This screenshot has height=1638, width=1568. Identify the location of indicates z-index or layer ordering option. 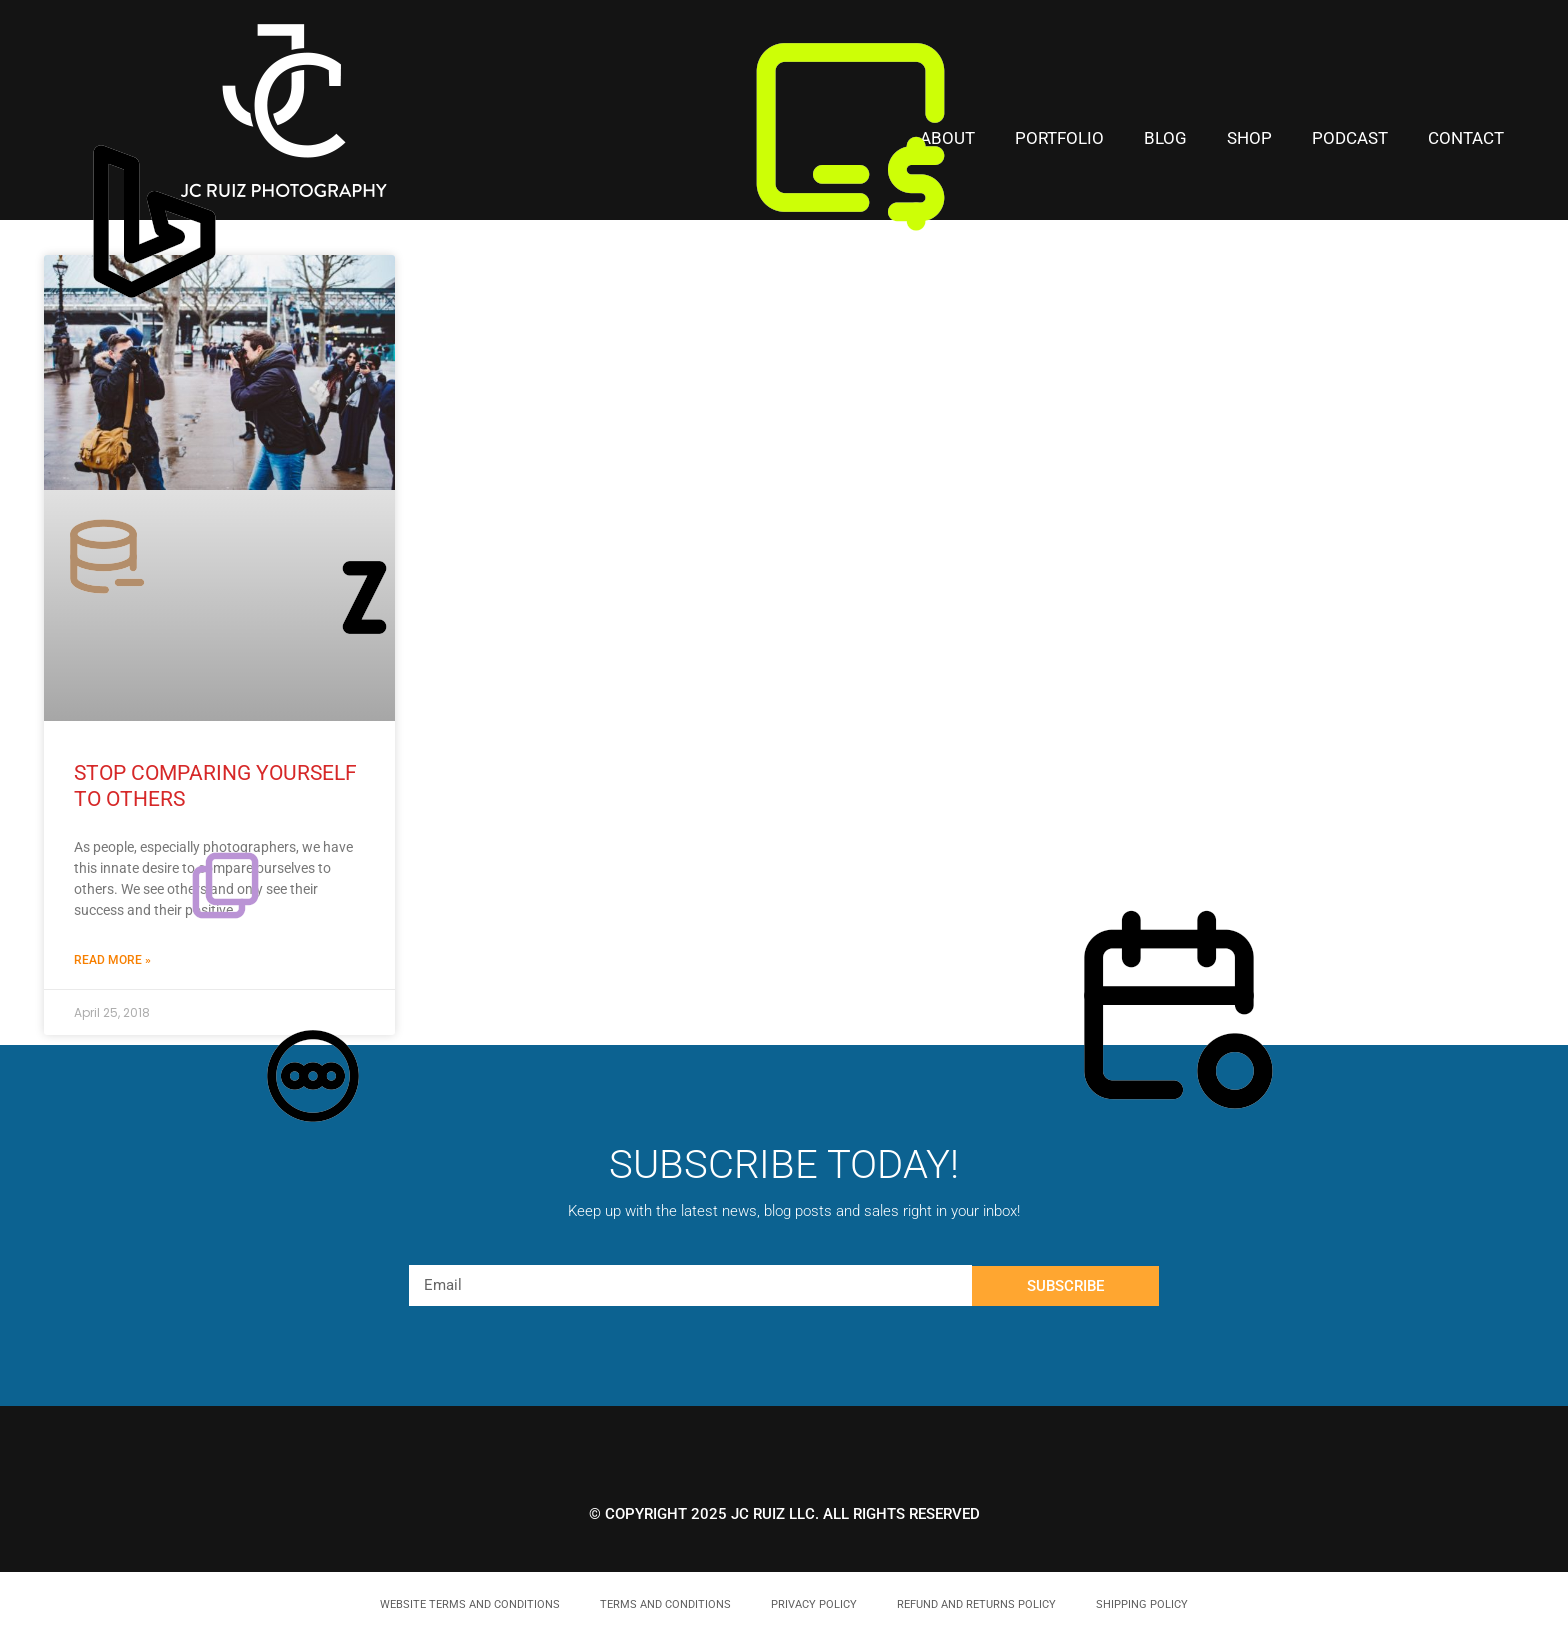
(364, 597).